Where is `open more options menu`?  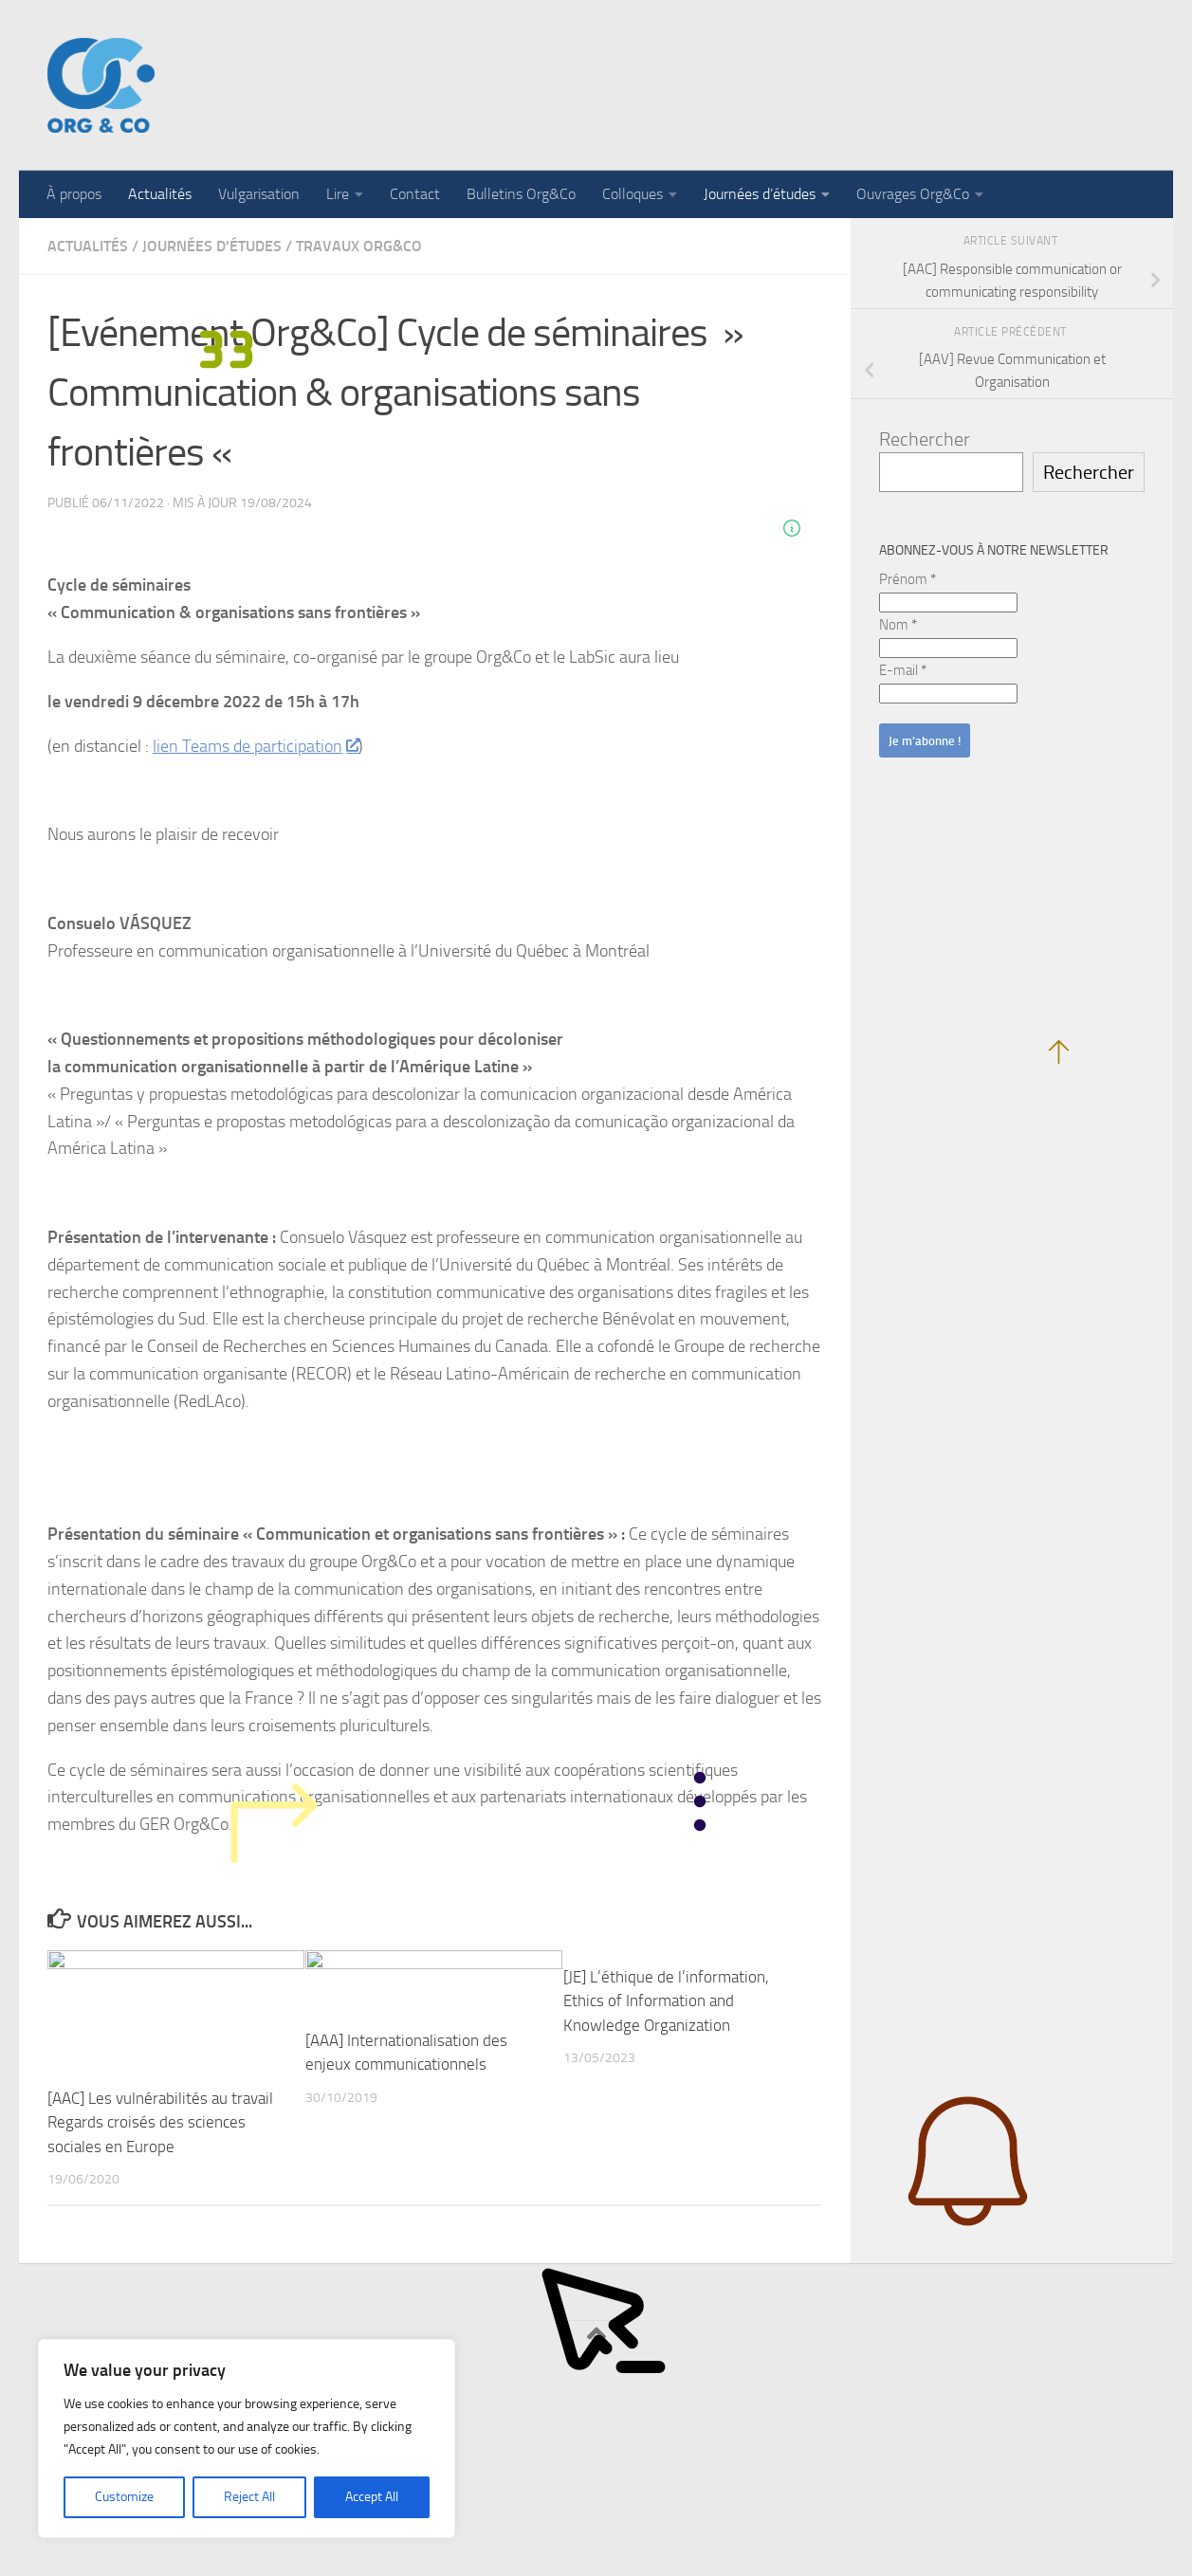
open more options menu is located at coordinates (700, 1801).